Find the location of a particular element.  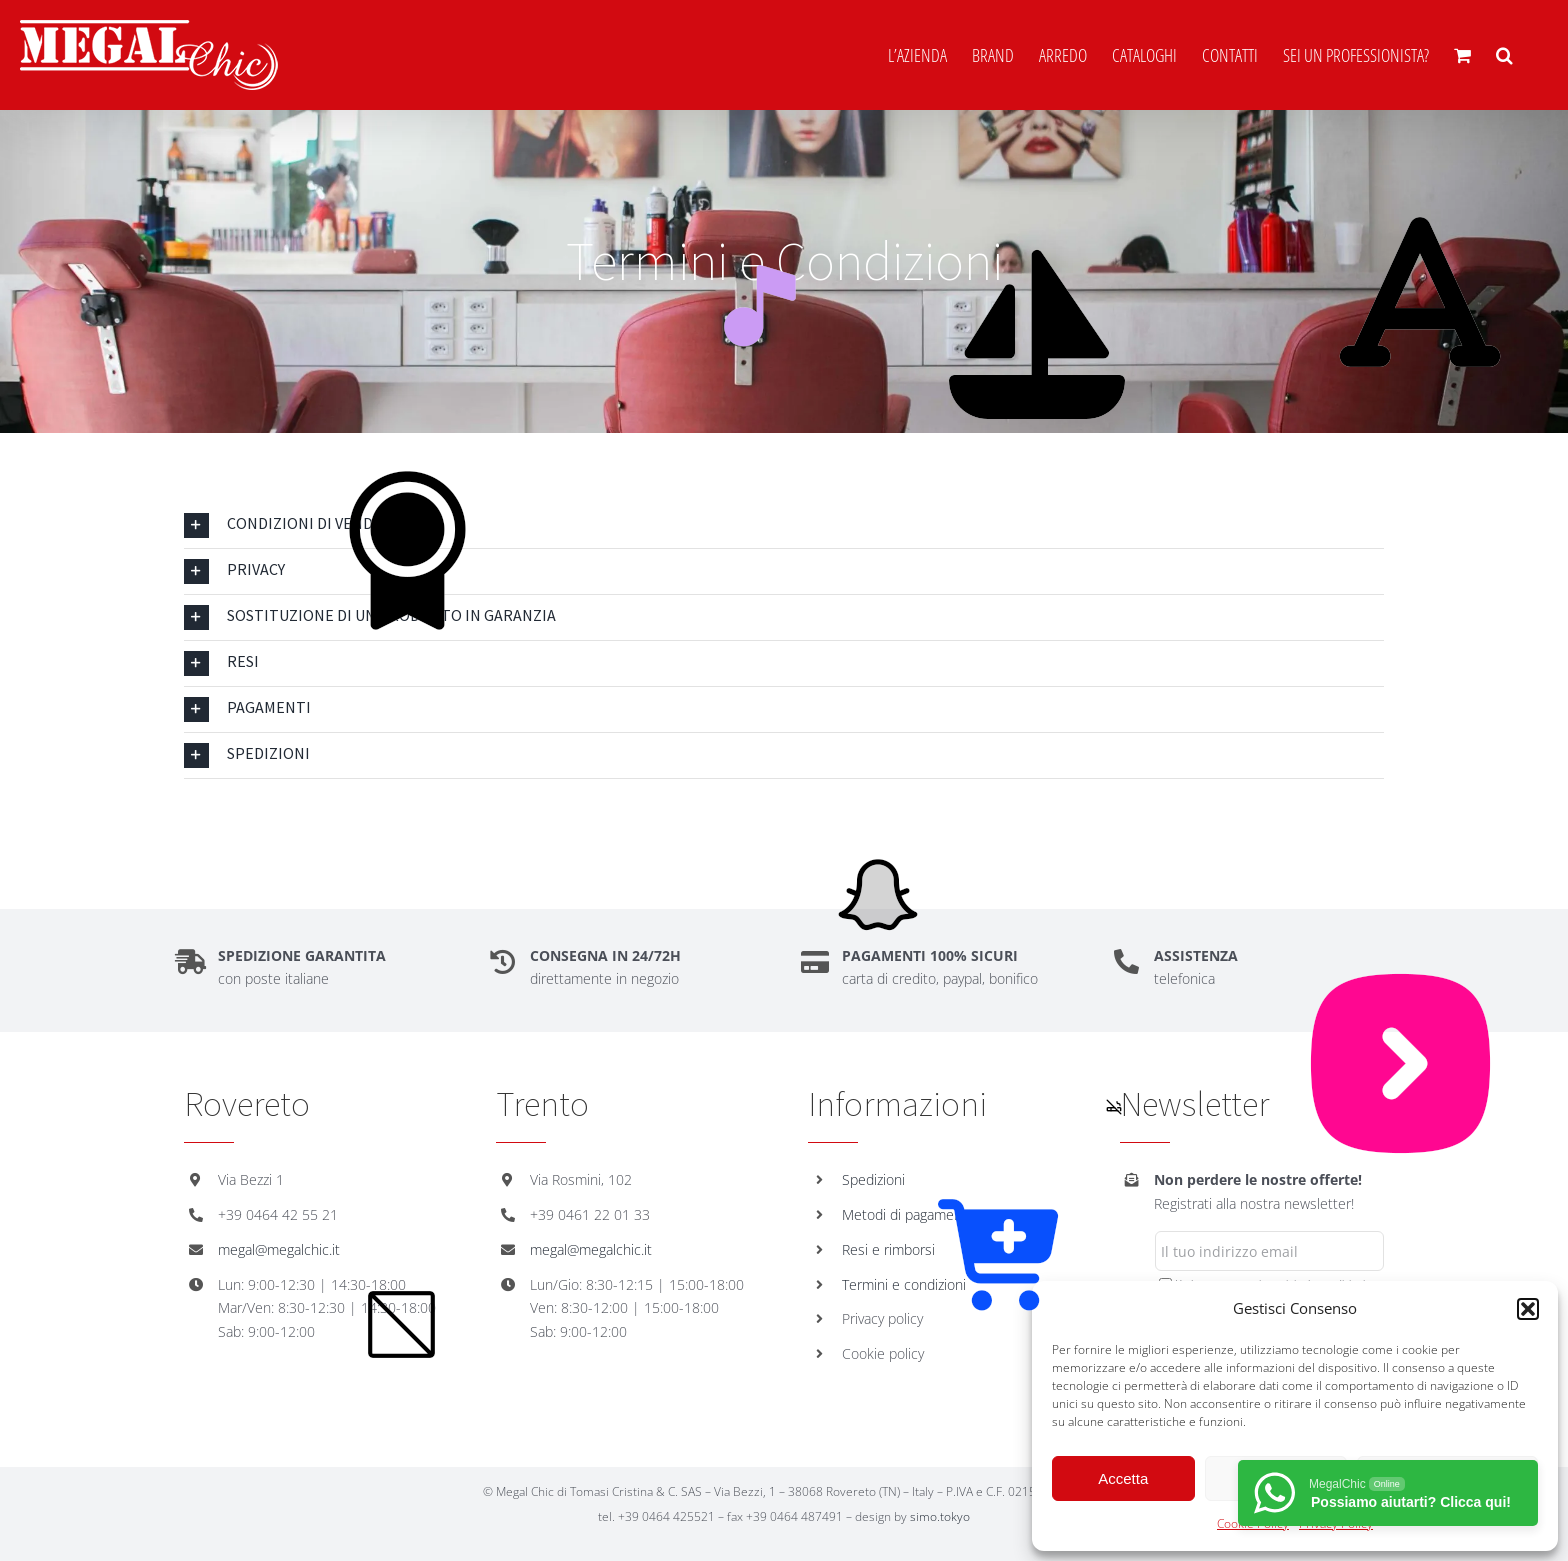

open snapchat app is located at coordinates (878, 896).